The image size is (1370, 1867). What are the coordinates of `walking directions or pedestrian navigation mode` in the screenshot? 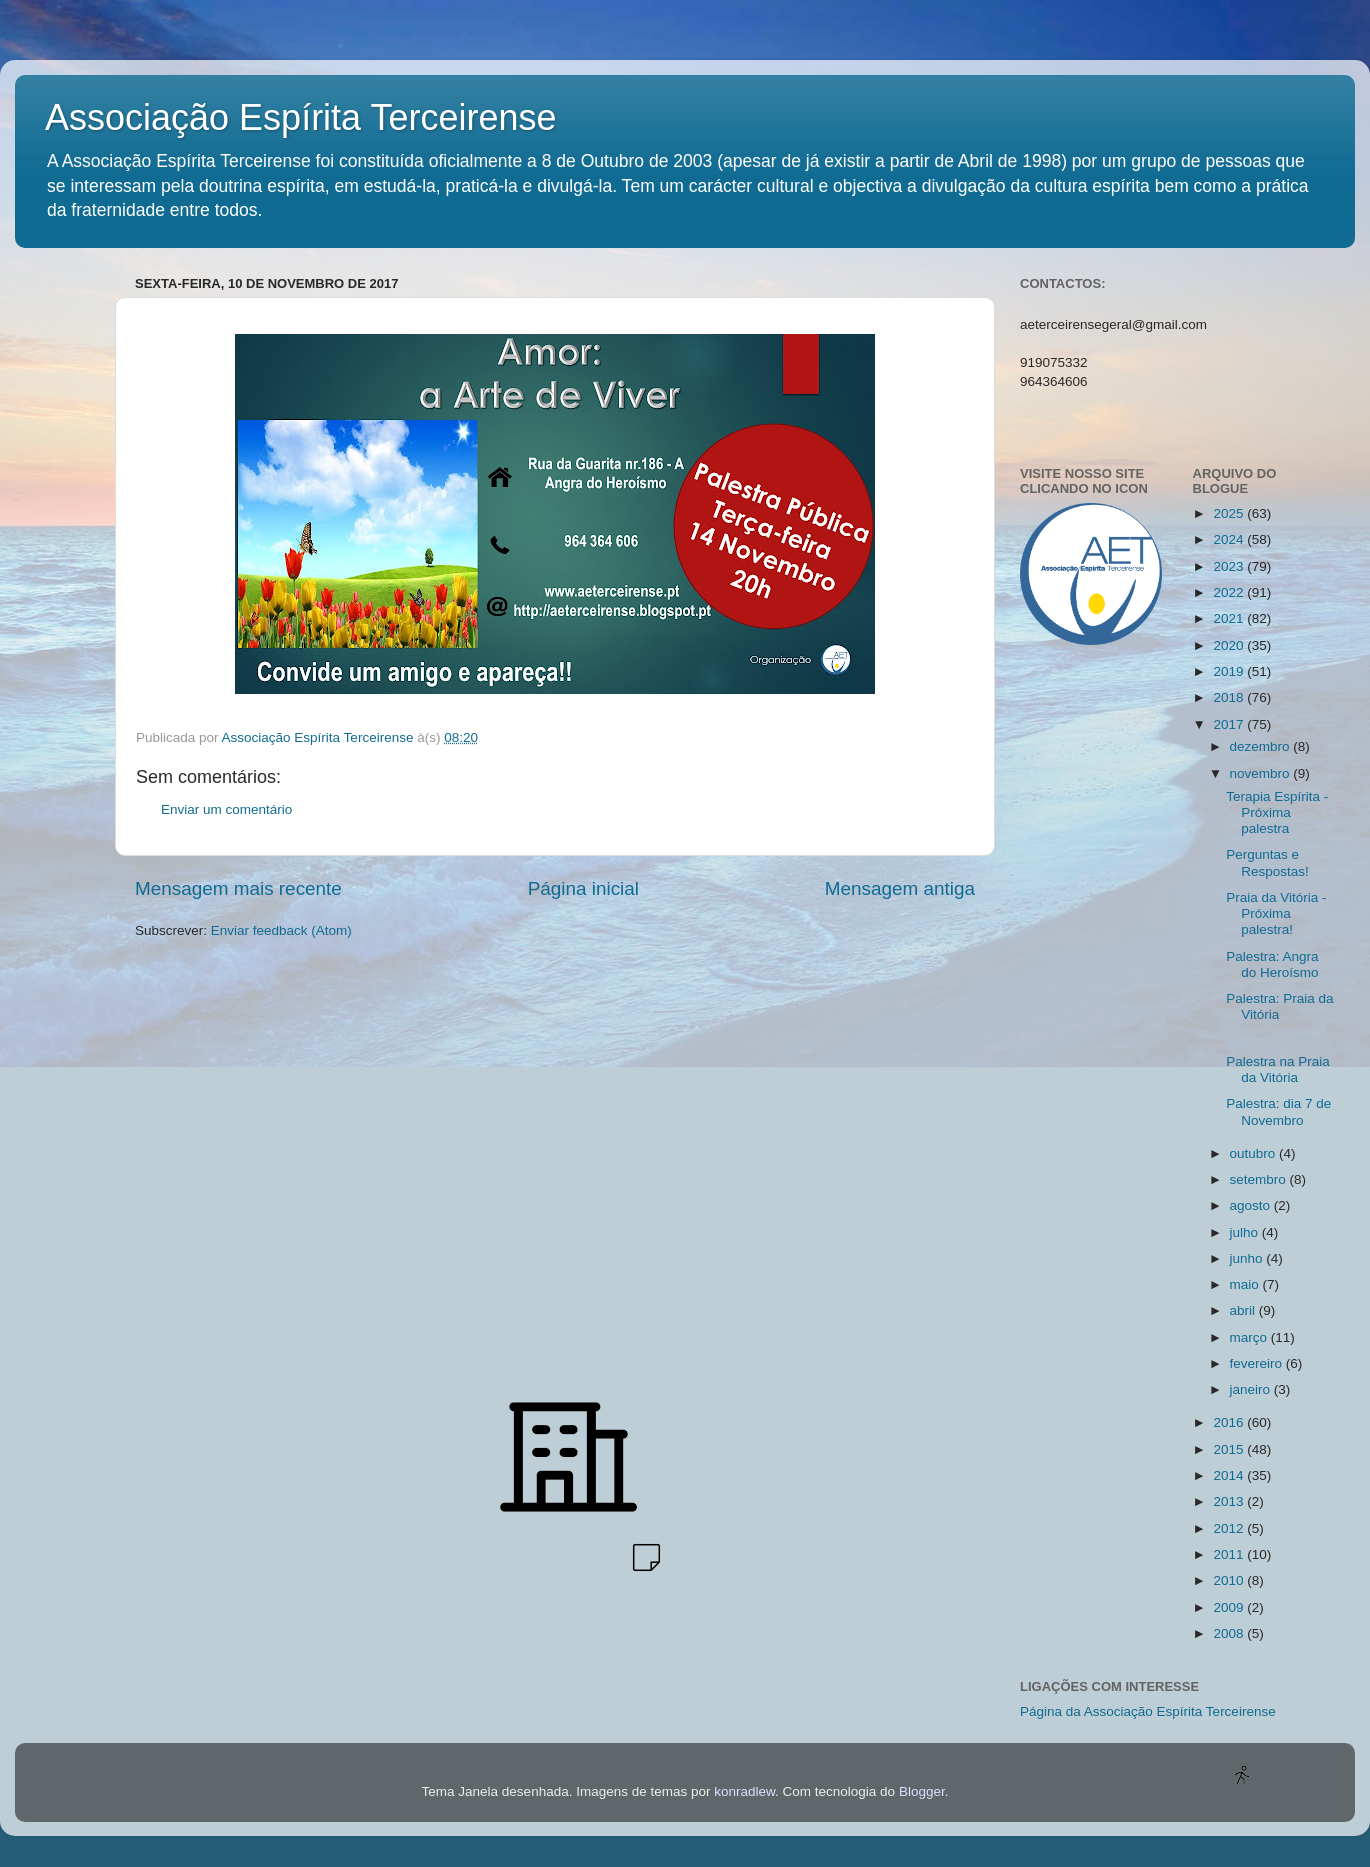 It's located at (1242, 1775).